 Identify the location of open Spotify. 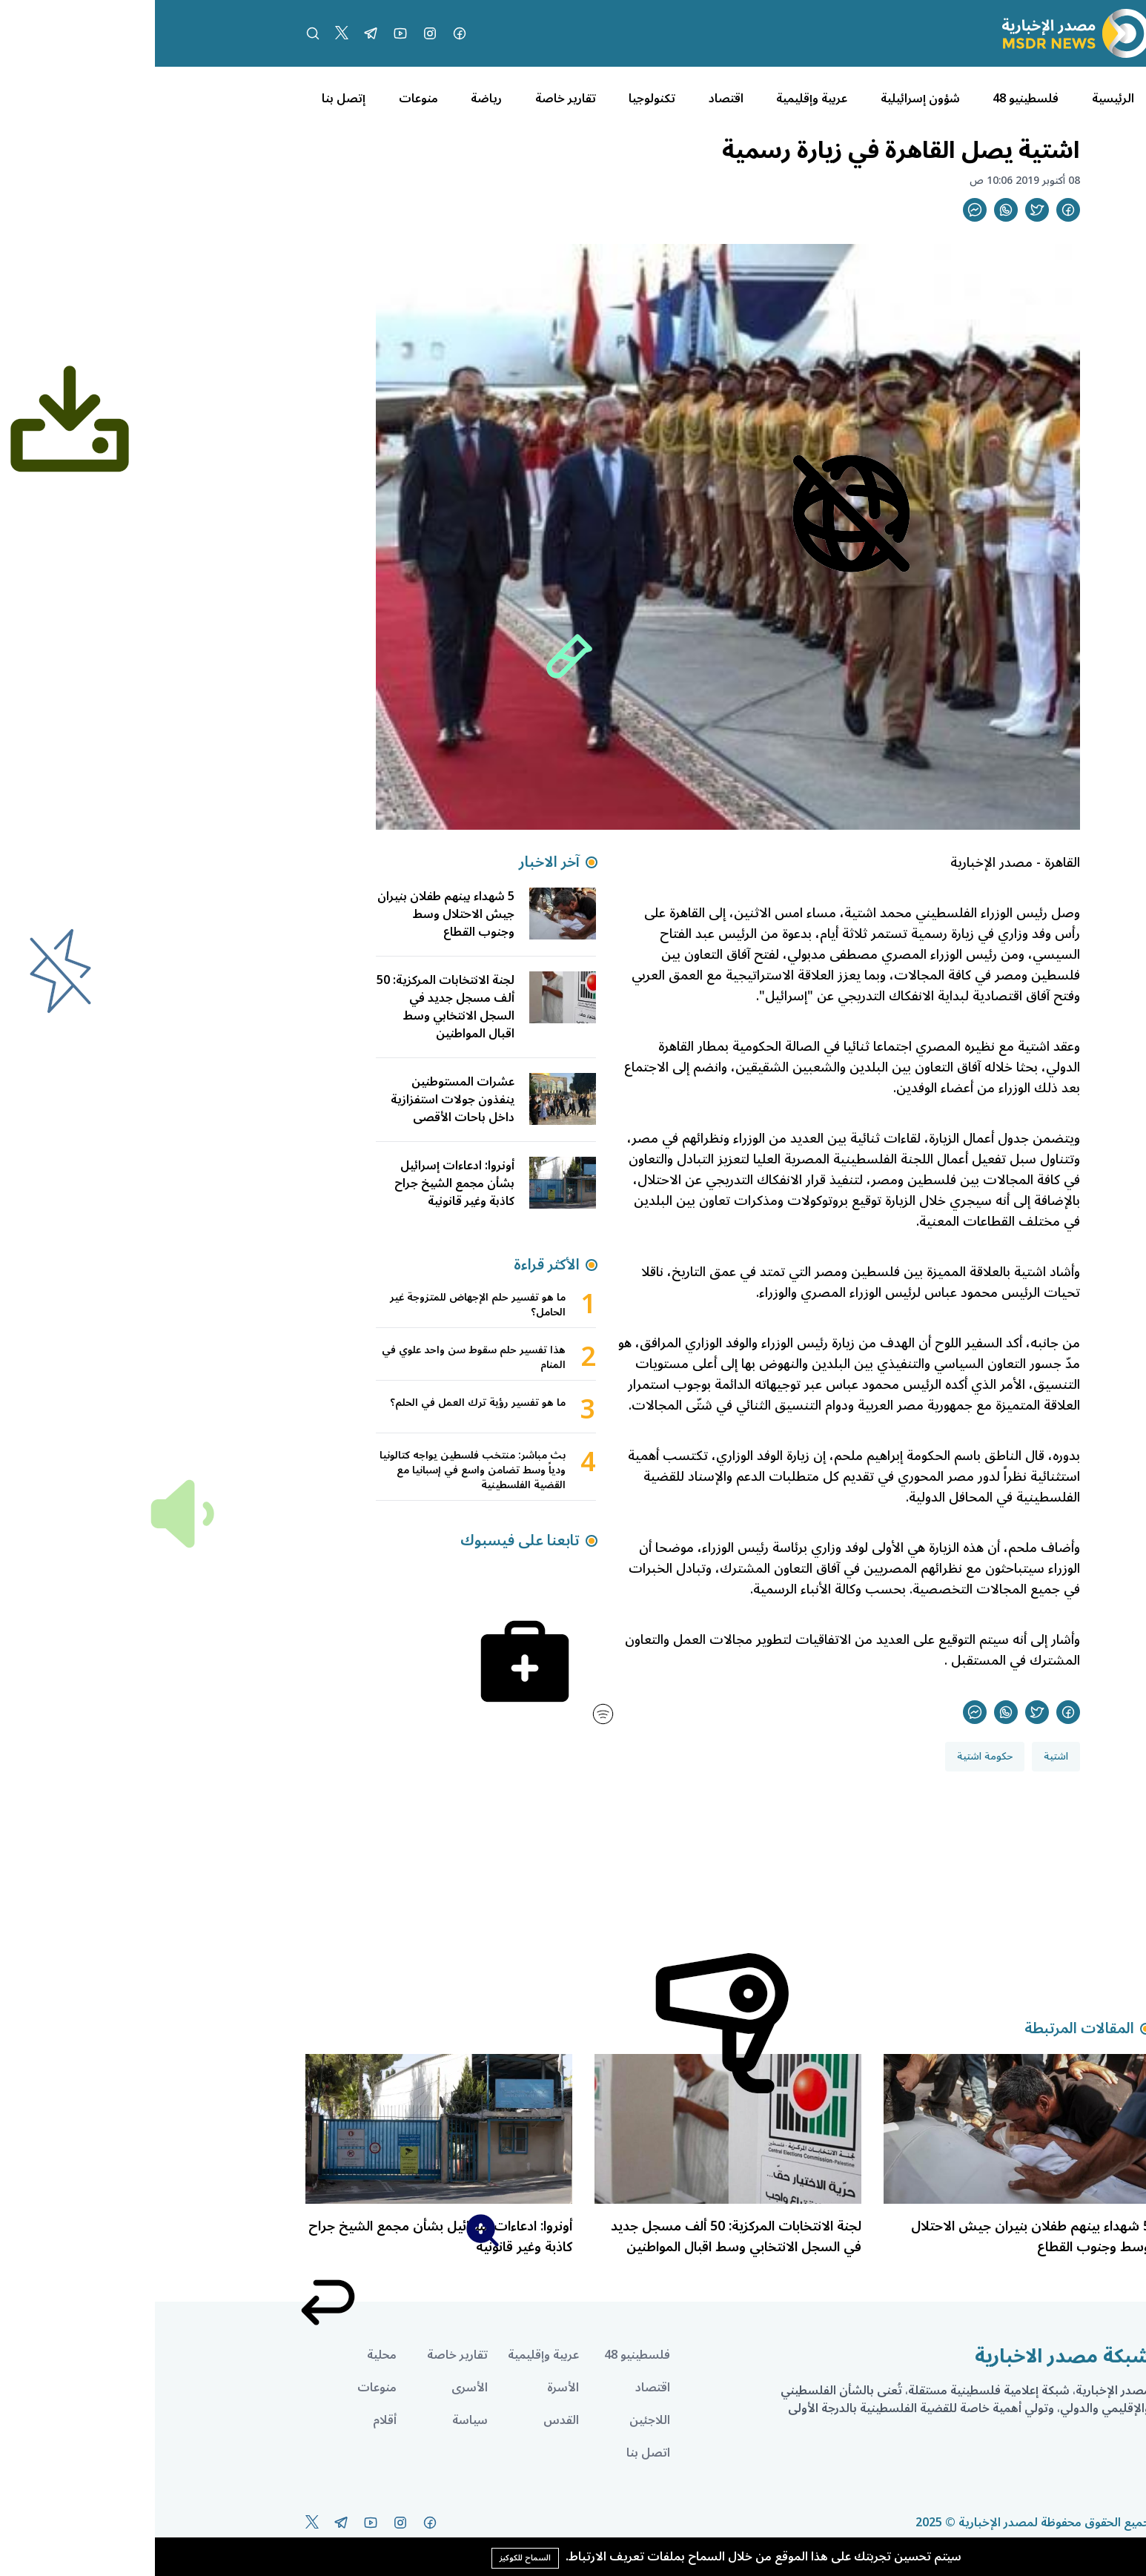
(603, 1714).